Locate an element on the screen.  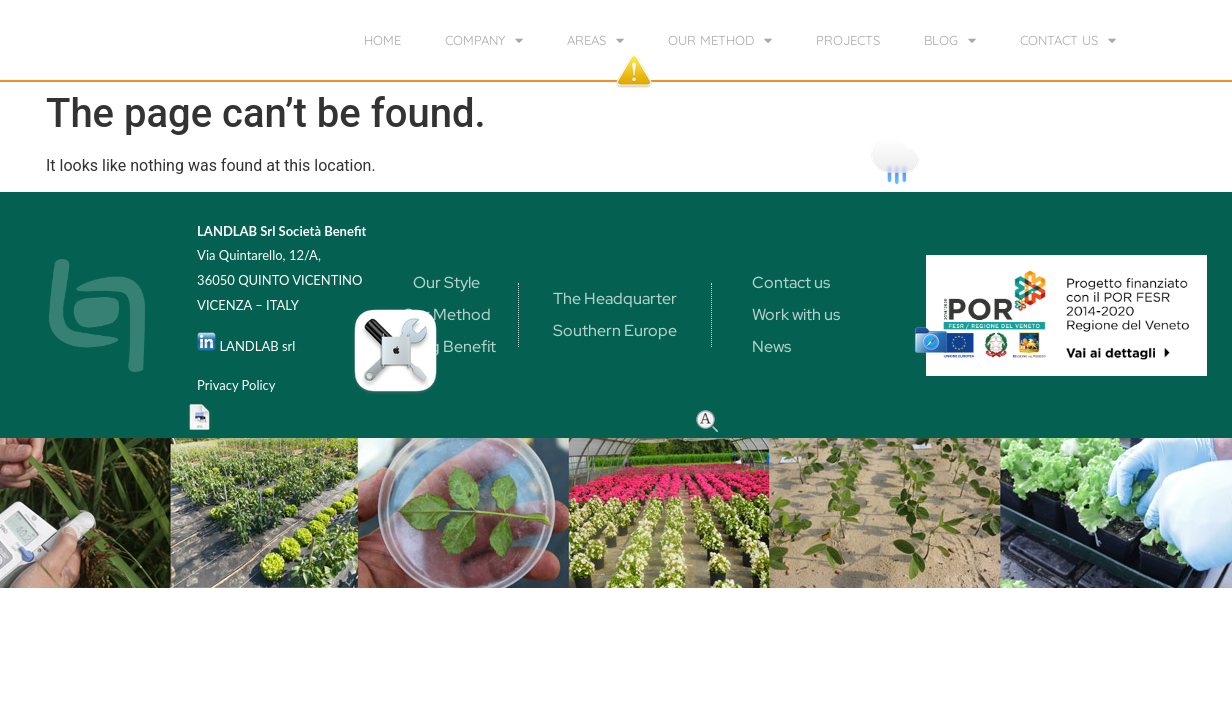
a jpg image file is located at coordinates (199, 417).